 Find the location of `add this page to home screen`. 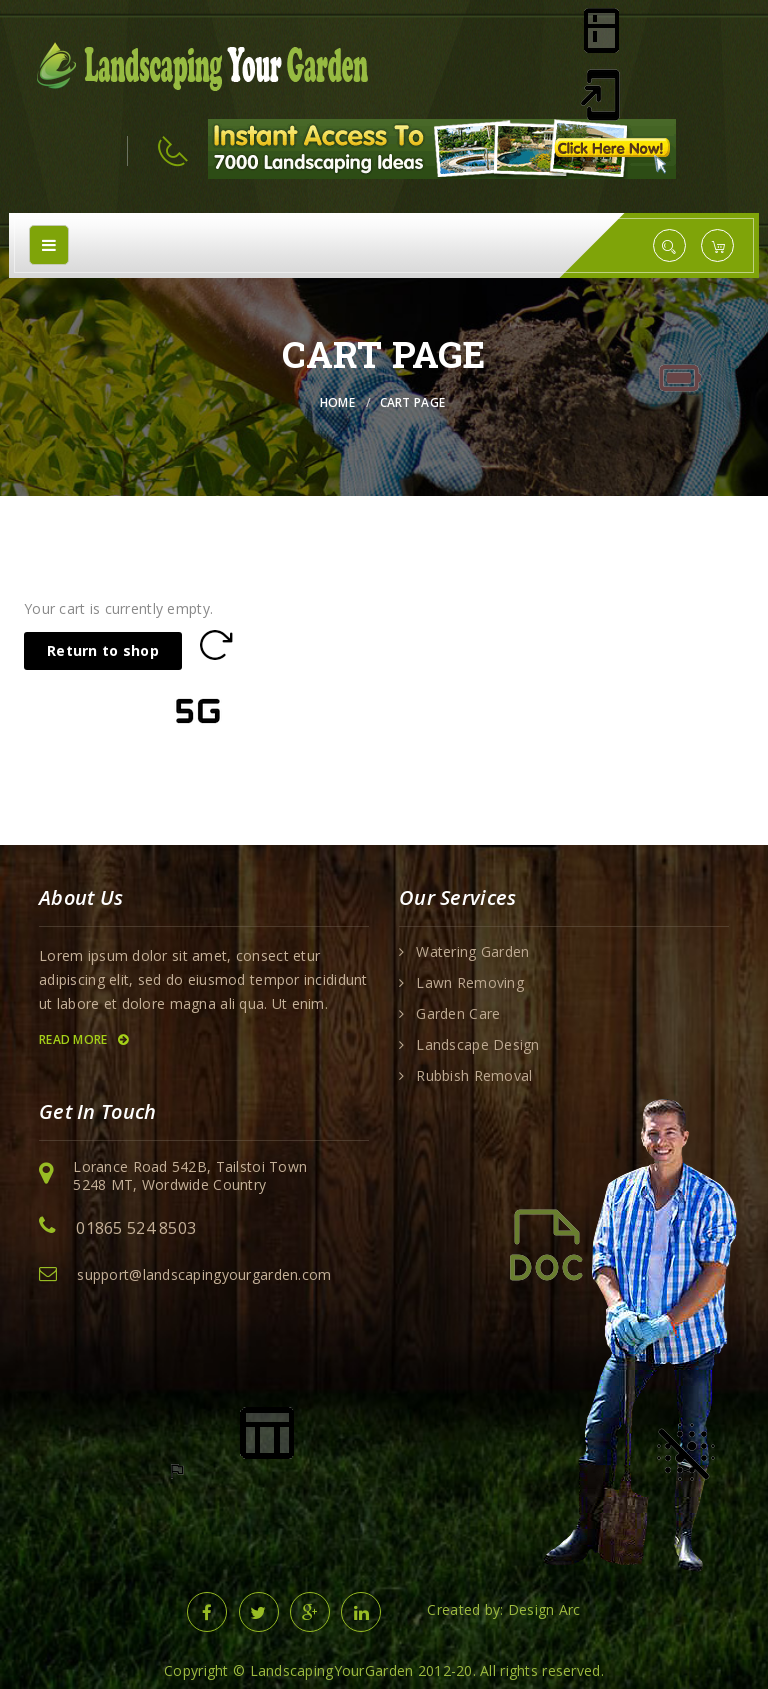

add this page to home screen is located at coordinates (601, 95).